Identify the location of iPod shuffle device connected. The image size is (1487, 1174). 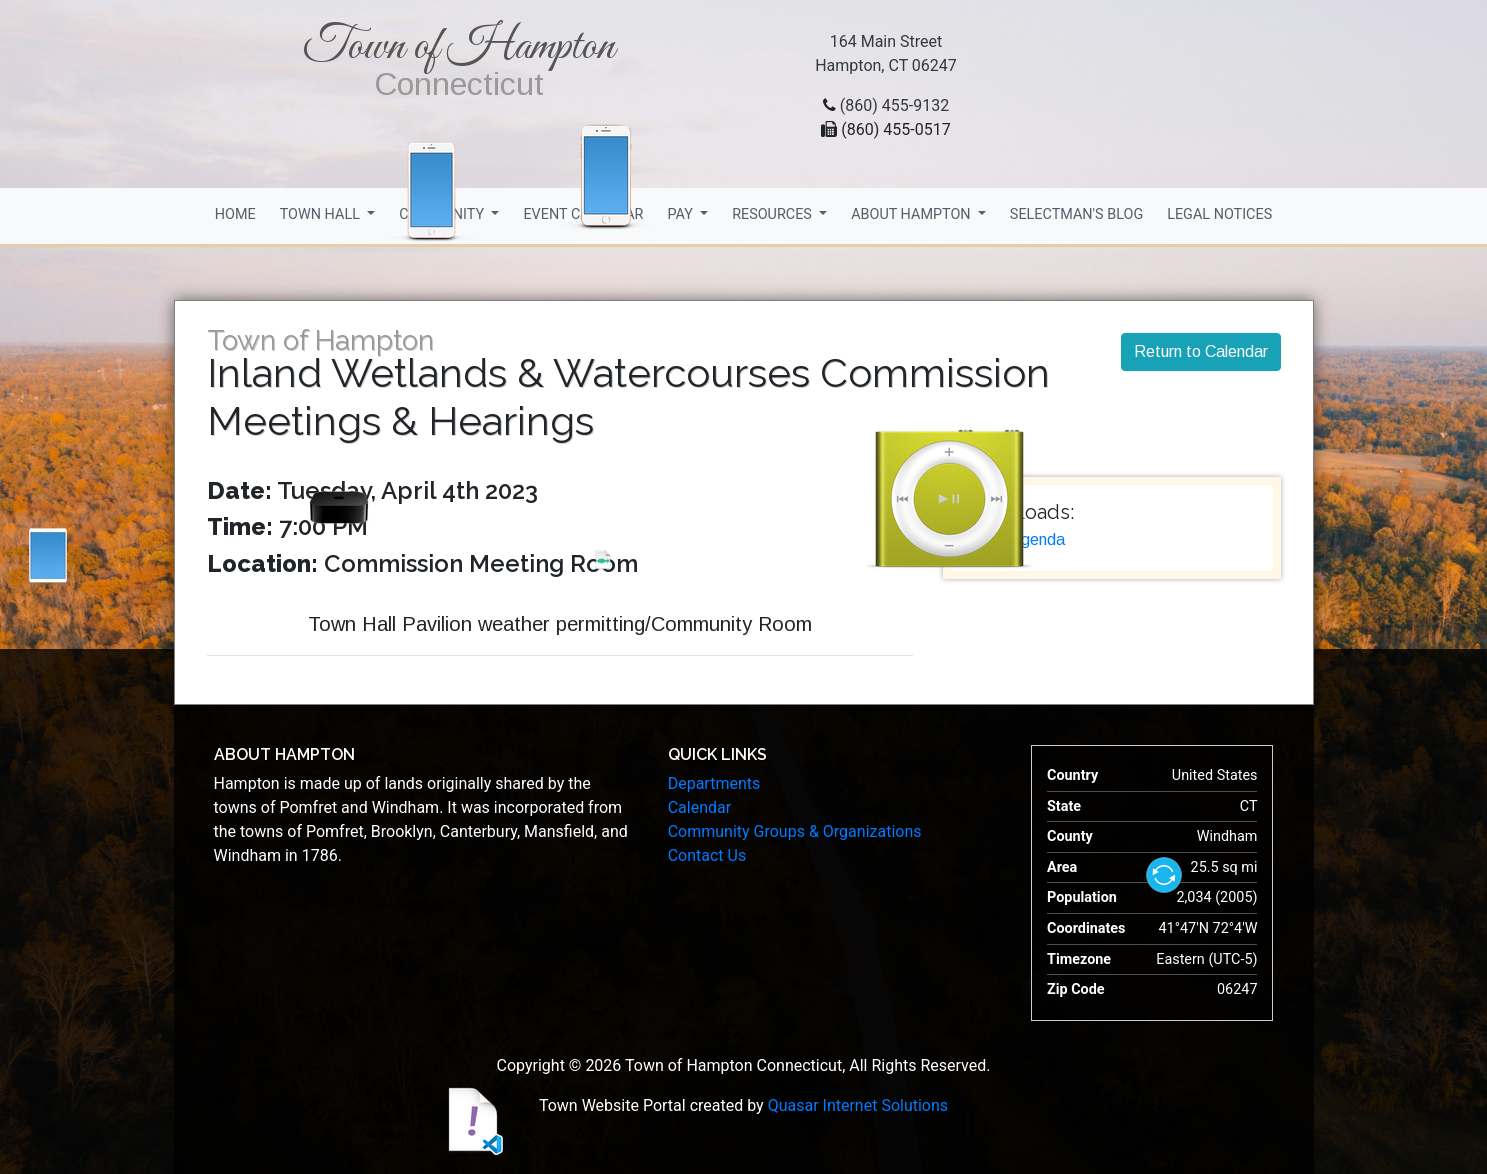
(949, 498).